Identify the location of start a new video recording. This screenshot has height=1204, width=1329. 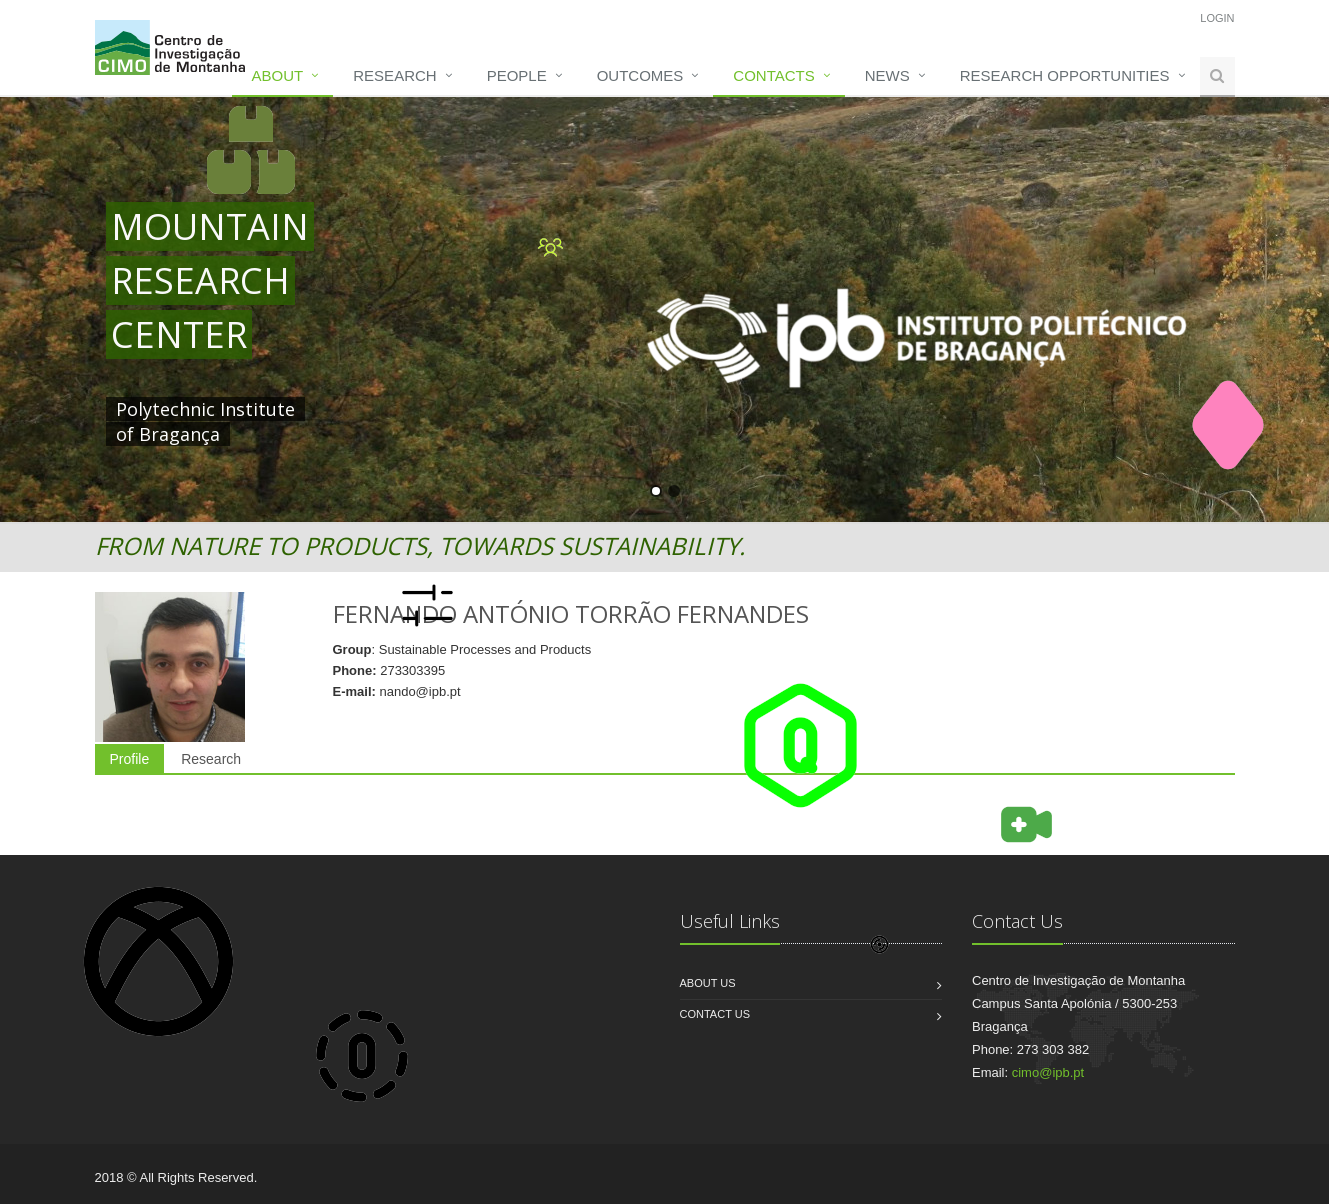
(1026, 824).